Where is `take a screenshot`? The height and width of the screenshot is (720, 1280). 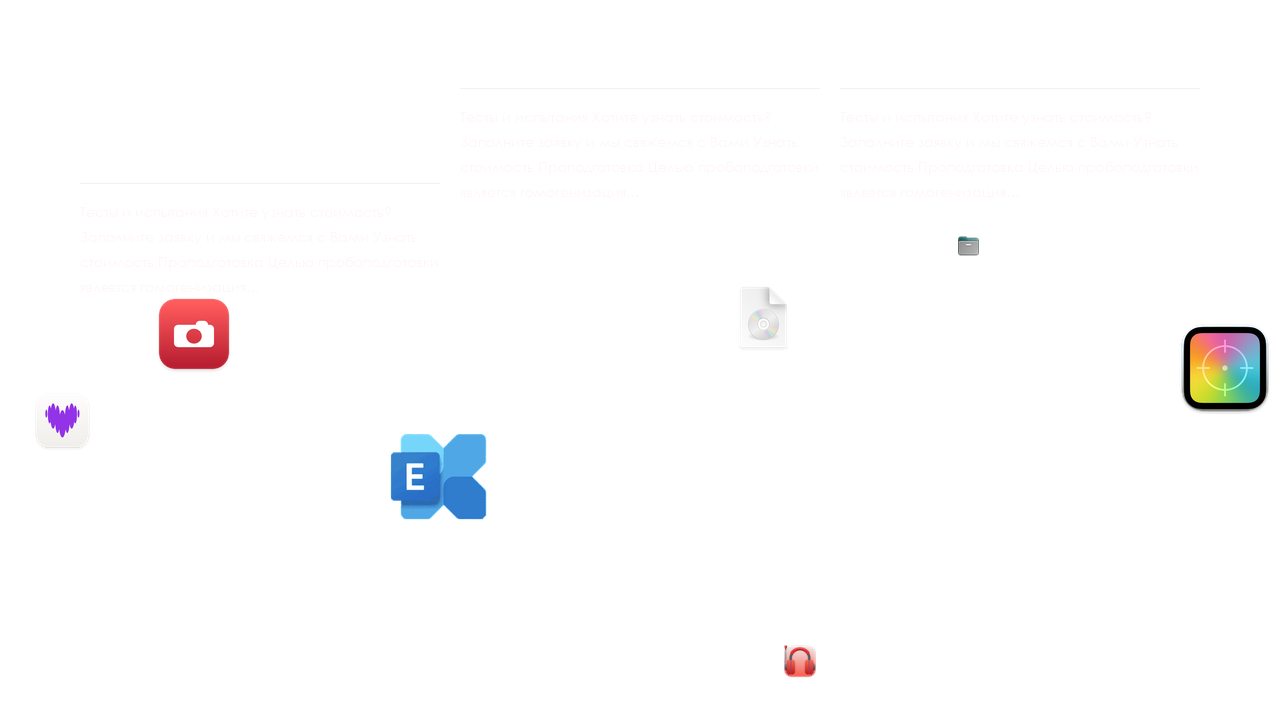 take a screenshot is located at coordinates (194, 334).